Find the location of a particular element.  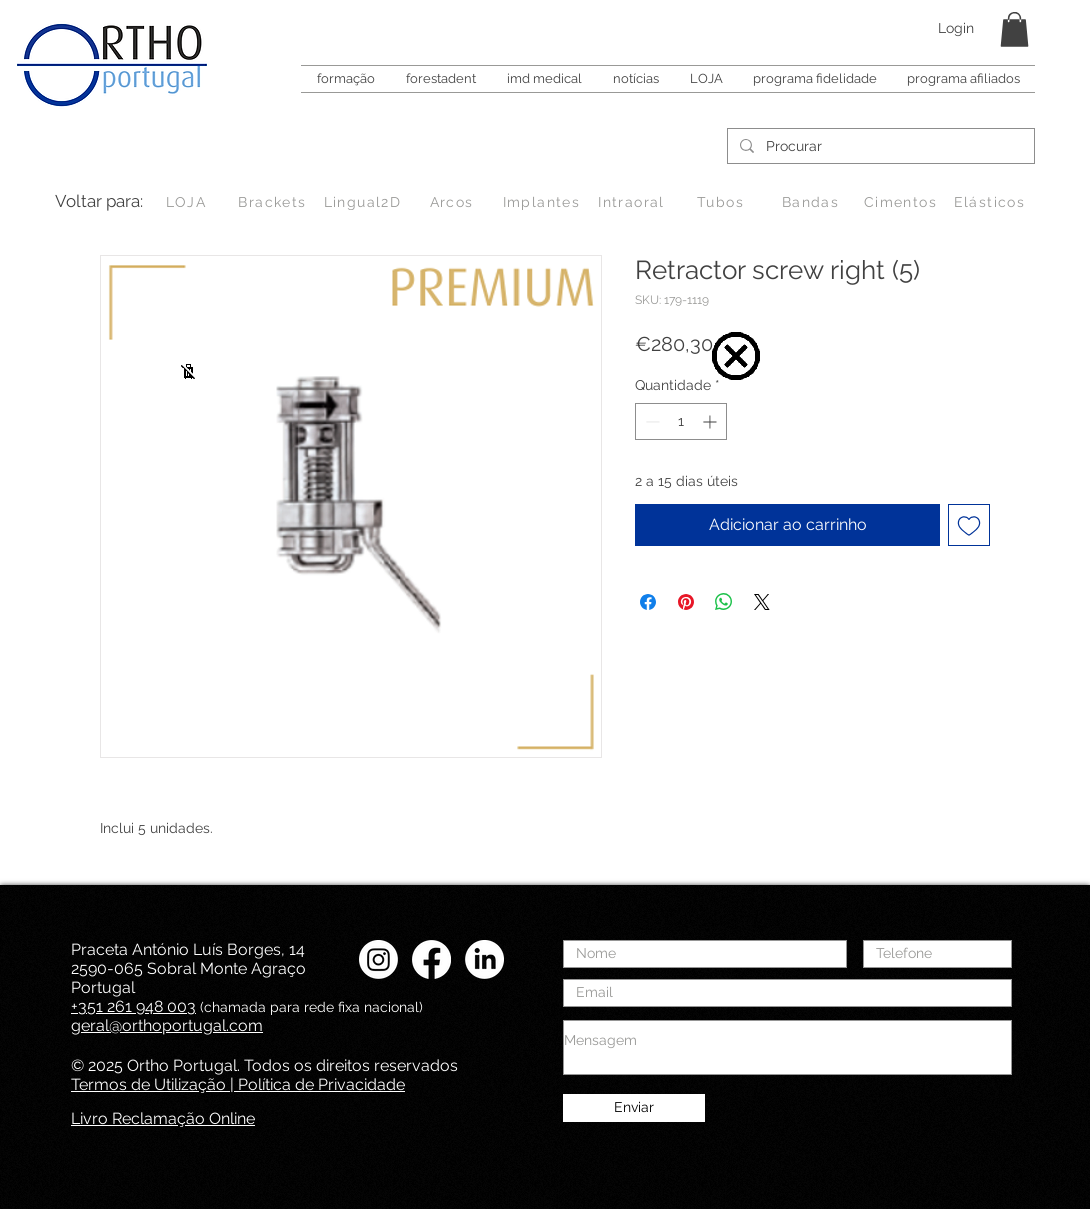

cancel or close the current action is located at coordinates (736, 356).